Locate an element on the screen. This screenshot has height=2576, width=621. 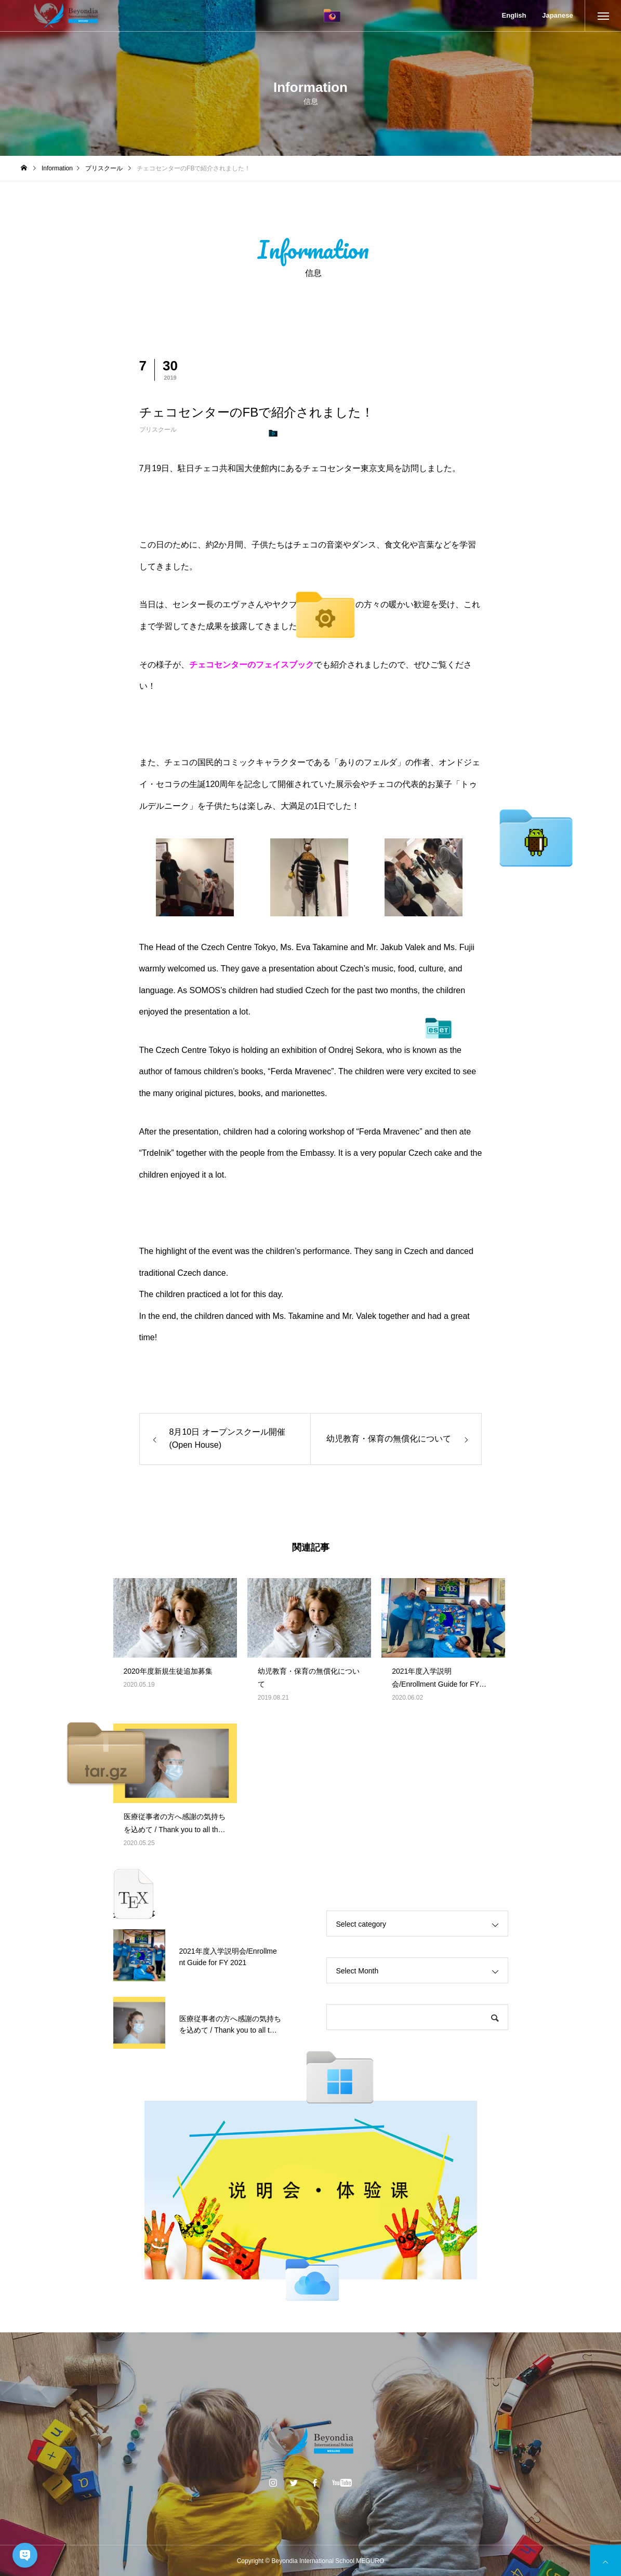
open the windows 11 system folder is located at coordinates (339, 2079).